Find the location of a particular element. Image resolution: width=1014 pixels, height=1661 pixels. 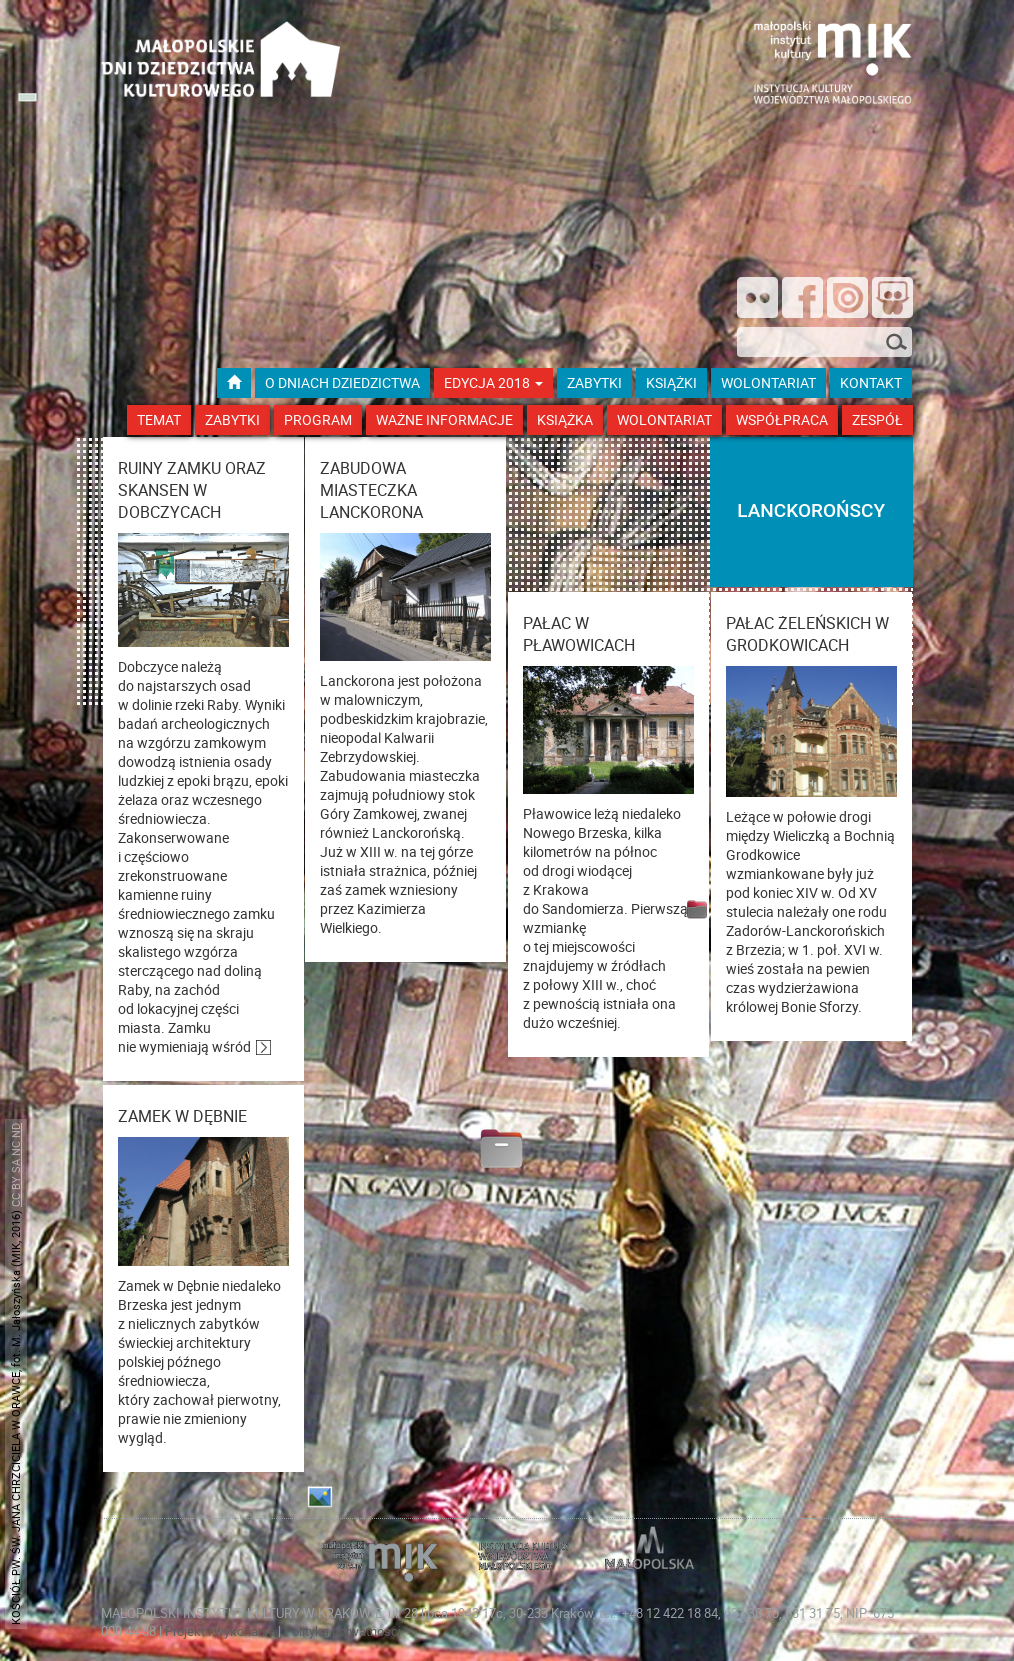

keyboard connected and ready is located at coordinates (27, 97).